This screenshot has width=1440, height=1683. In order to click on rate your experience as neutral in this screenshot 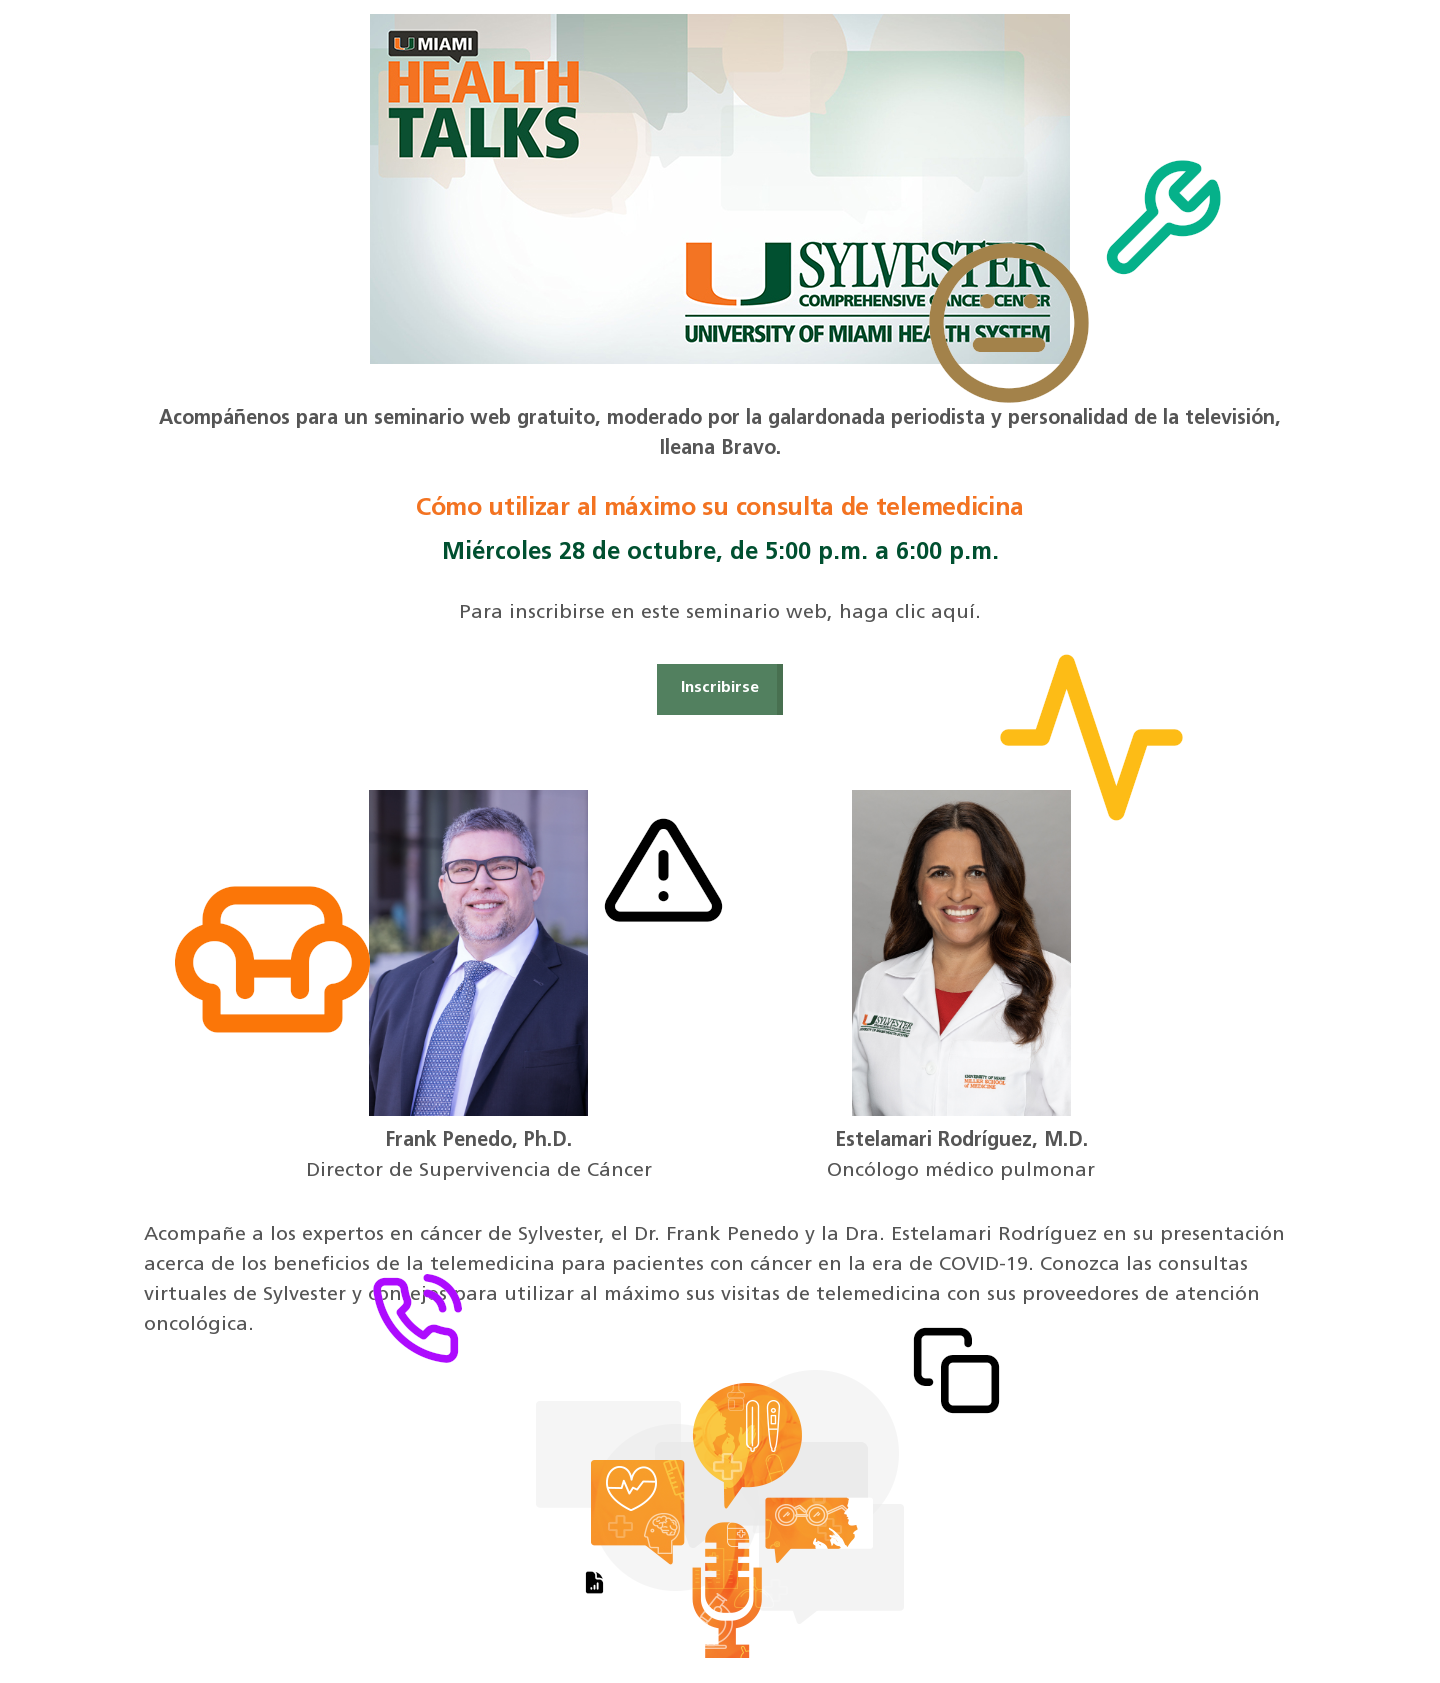, I will do `click(1009, 323)`.